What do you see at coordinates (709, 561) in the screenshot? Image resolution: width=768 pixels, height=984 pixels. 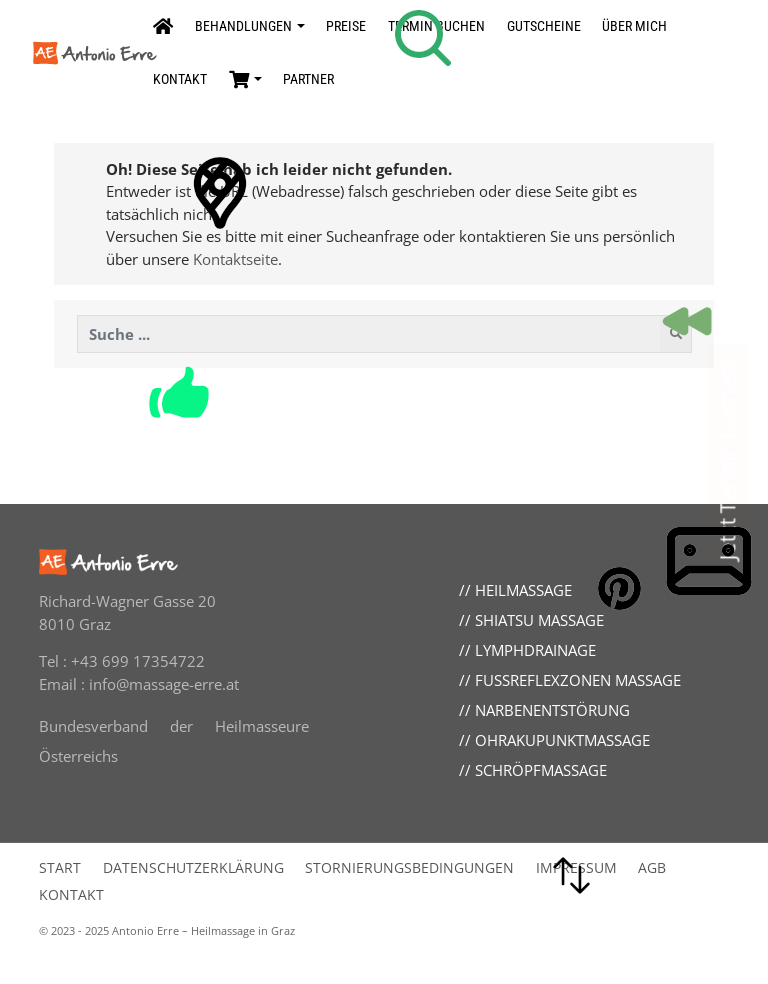 I see `access audio recordings or cassette archives` at bounding box center [709, 561].